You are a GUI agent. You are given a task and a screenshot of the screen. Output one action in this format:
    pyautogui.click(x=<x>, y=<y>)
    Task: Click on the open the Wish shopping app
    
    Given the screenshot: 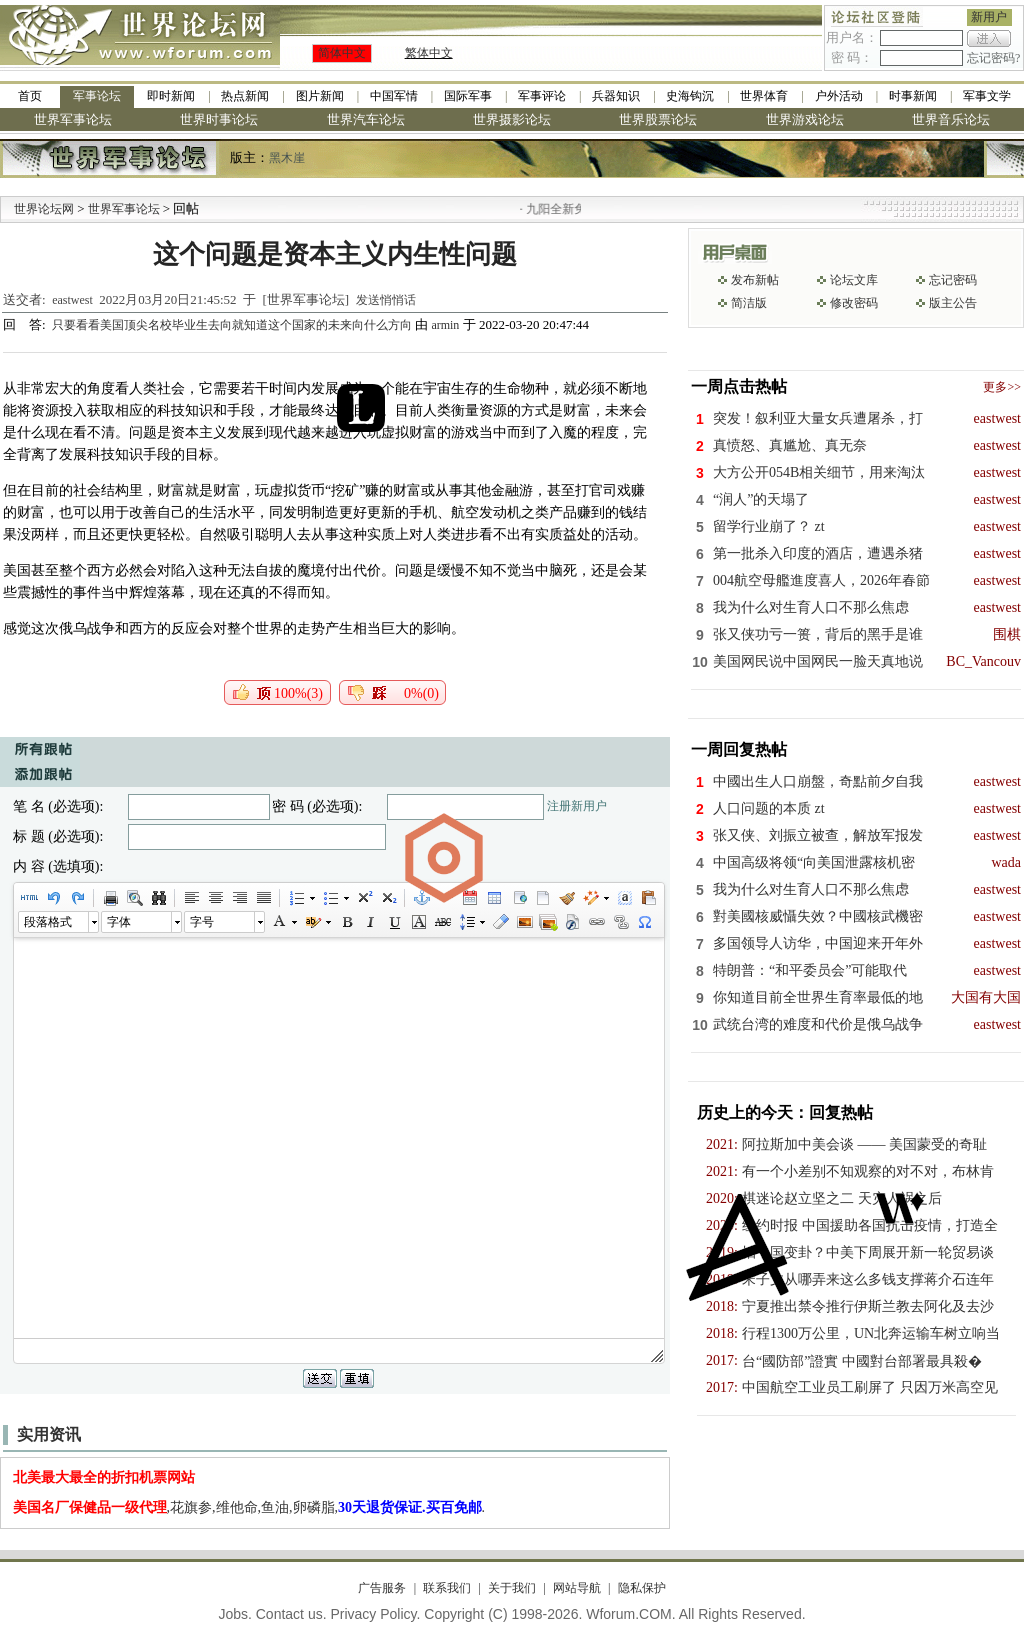 What is the action you would take?
    pyautogui.click(x=900, y=1208)
    